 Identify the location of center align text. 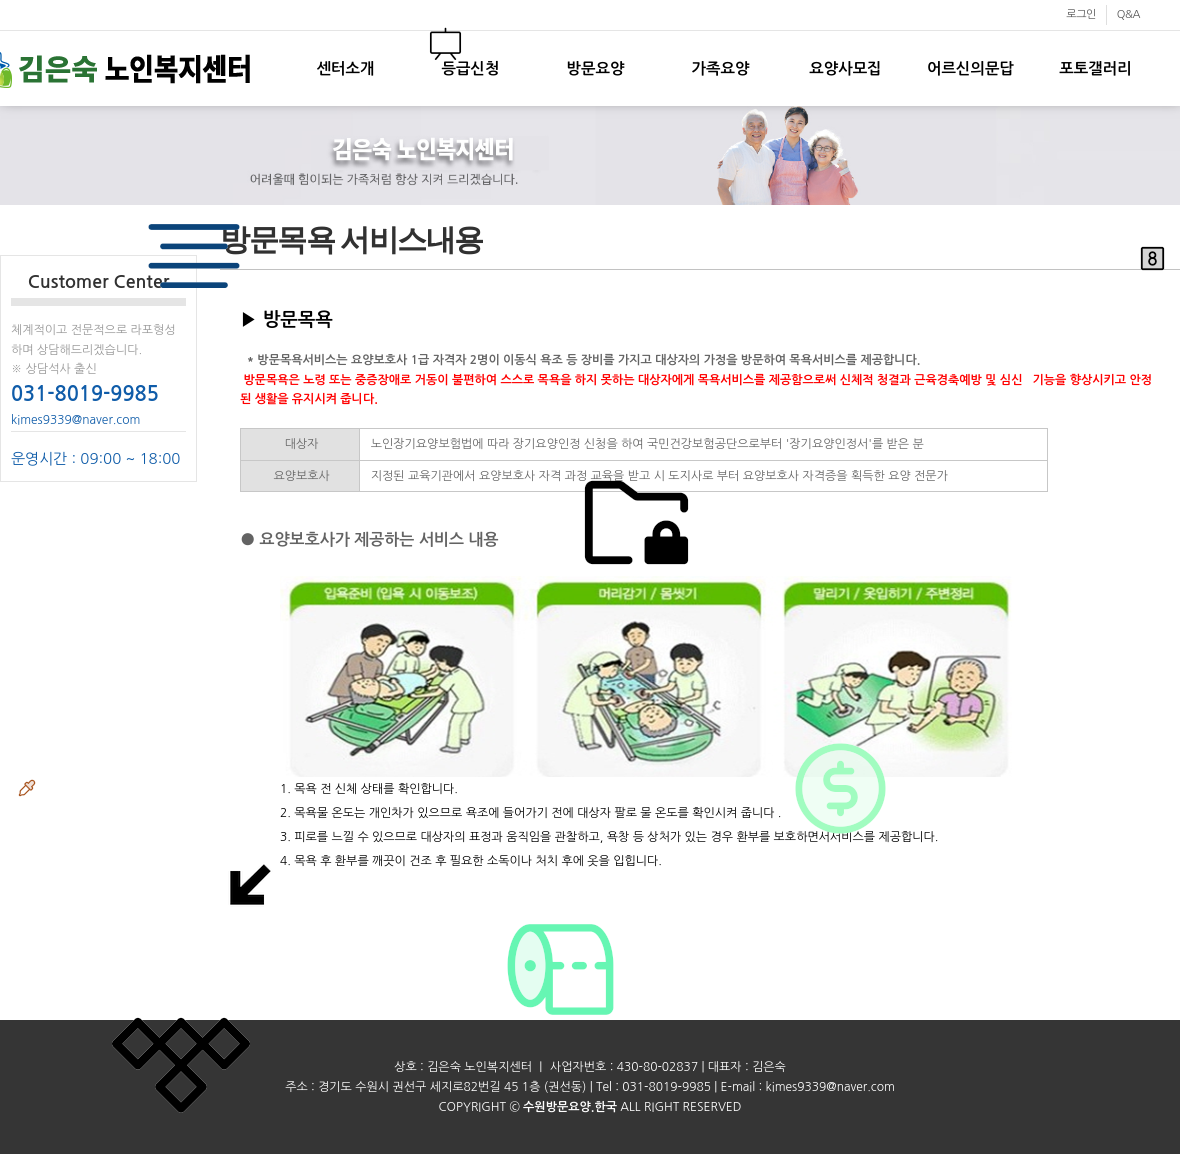
(194, 258).